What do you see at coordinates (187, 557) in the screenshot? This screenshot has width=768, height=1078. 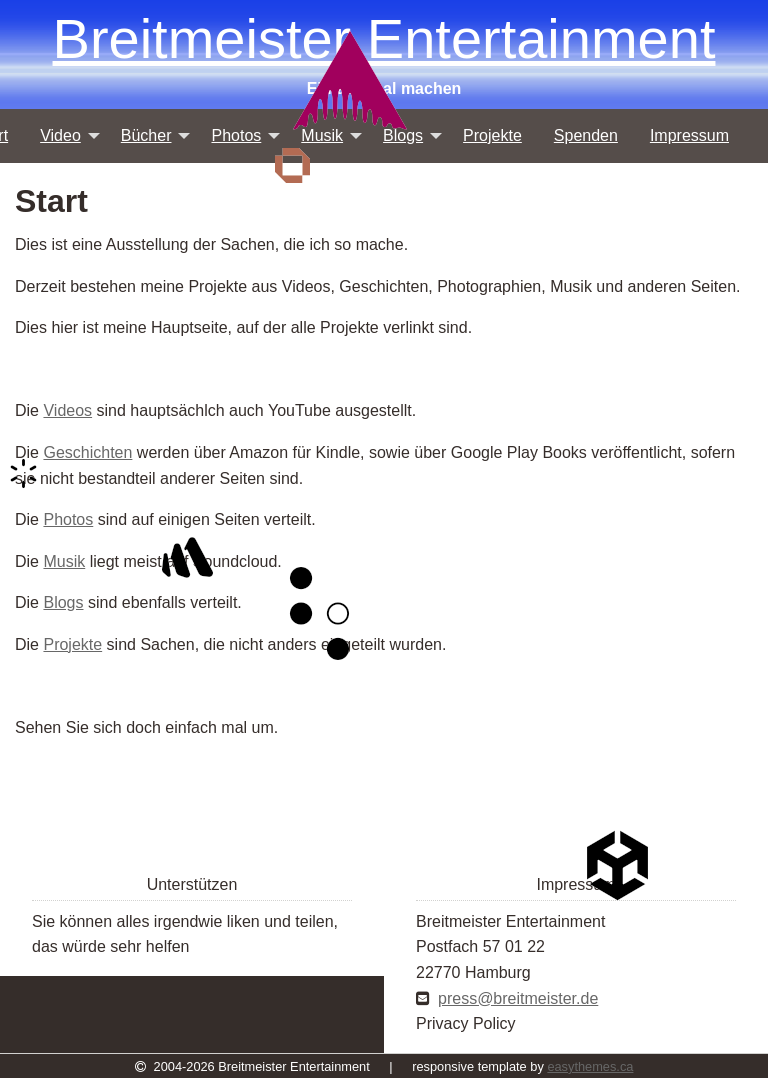 I see `better stack logo` at bounding box center [187, 557].